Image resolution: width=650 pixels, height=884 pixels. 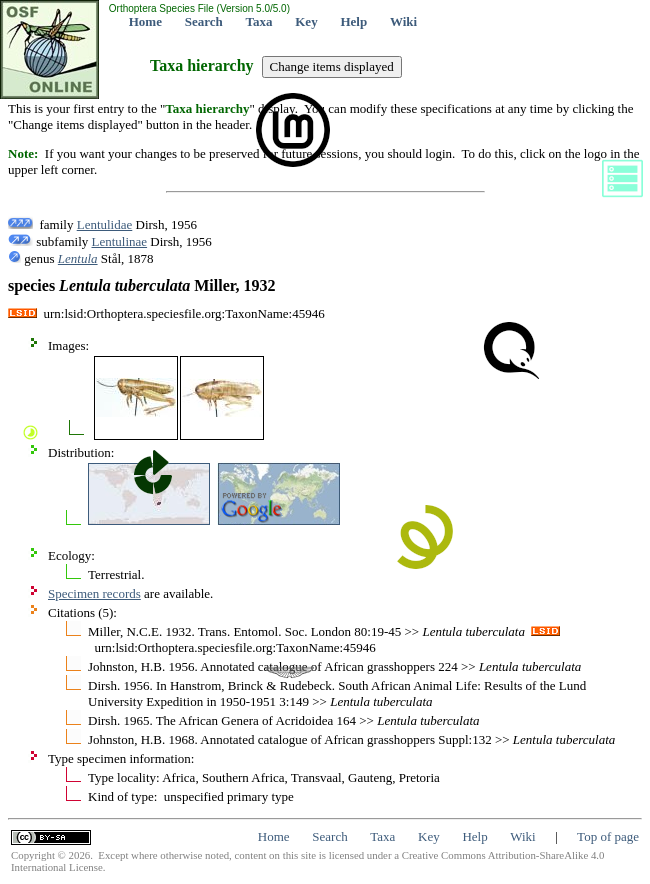 What do you see at coordinates (425, 537) in the screenshot?
I see `spring creators platform logo` at bounding box center [425, 537].